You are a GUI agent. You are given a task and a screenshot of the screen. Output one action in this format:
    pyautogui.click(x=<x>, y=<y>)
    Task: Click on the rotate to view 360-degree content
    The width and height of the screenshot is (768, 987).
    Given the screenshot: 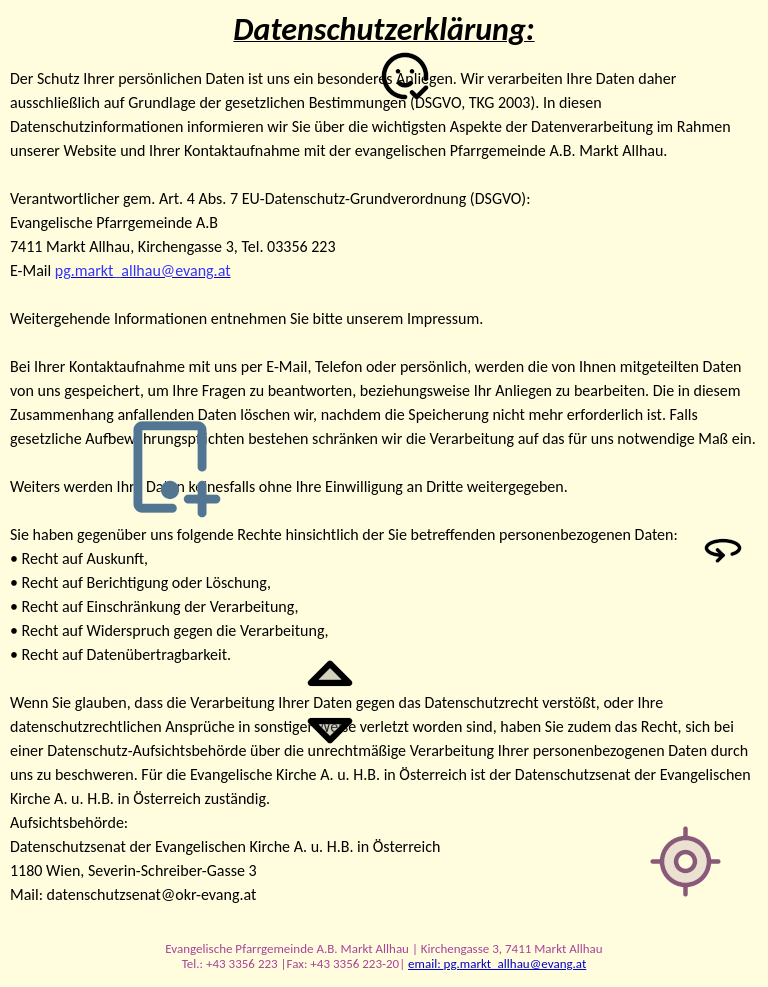 What is the action you would take?
    pyautogui.click(x=723, y=548)
    